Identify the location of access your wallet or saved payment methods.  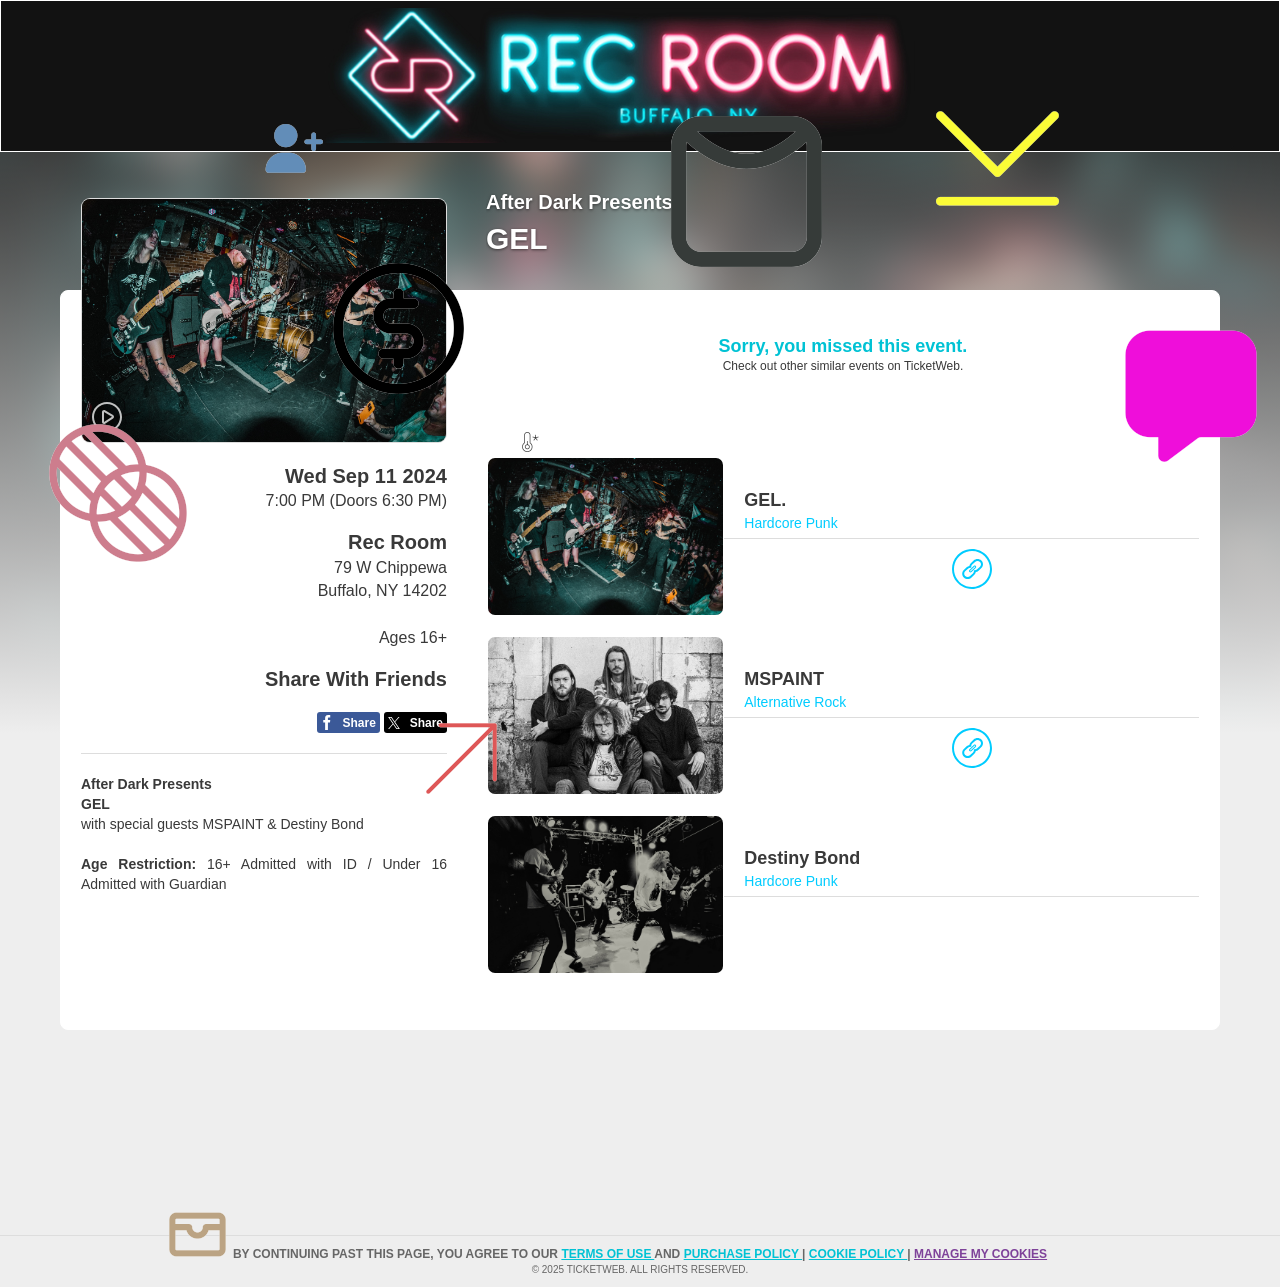
(197, 1234).